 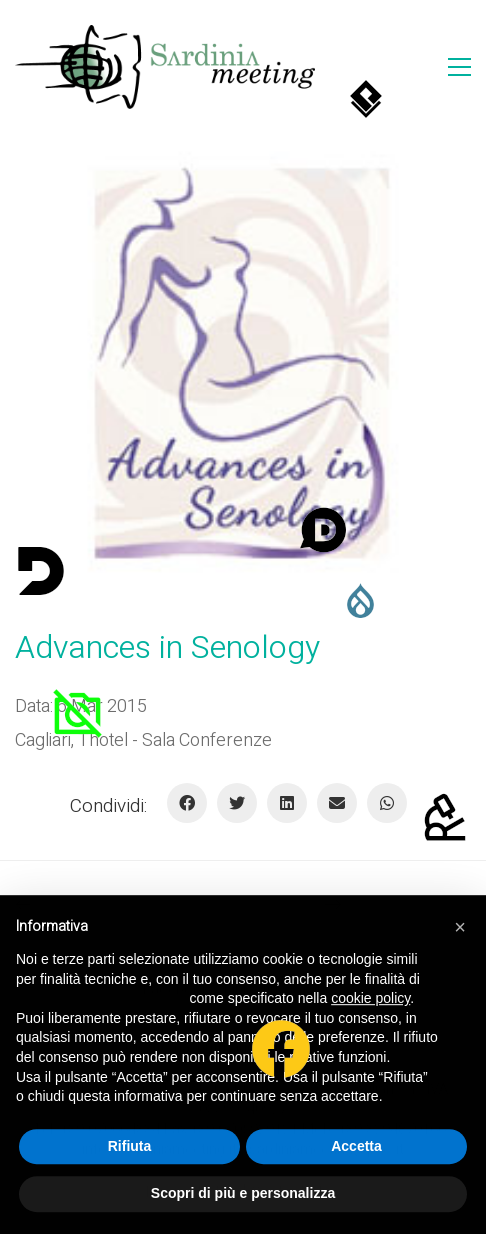 What do you see at coordinates (41, 571) in the screenshot?
I see `deepgram logo` at bounding box center [41, 571].